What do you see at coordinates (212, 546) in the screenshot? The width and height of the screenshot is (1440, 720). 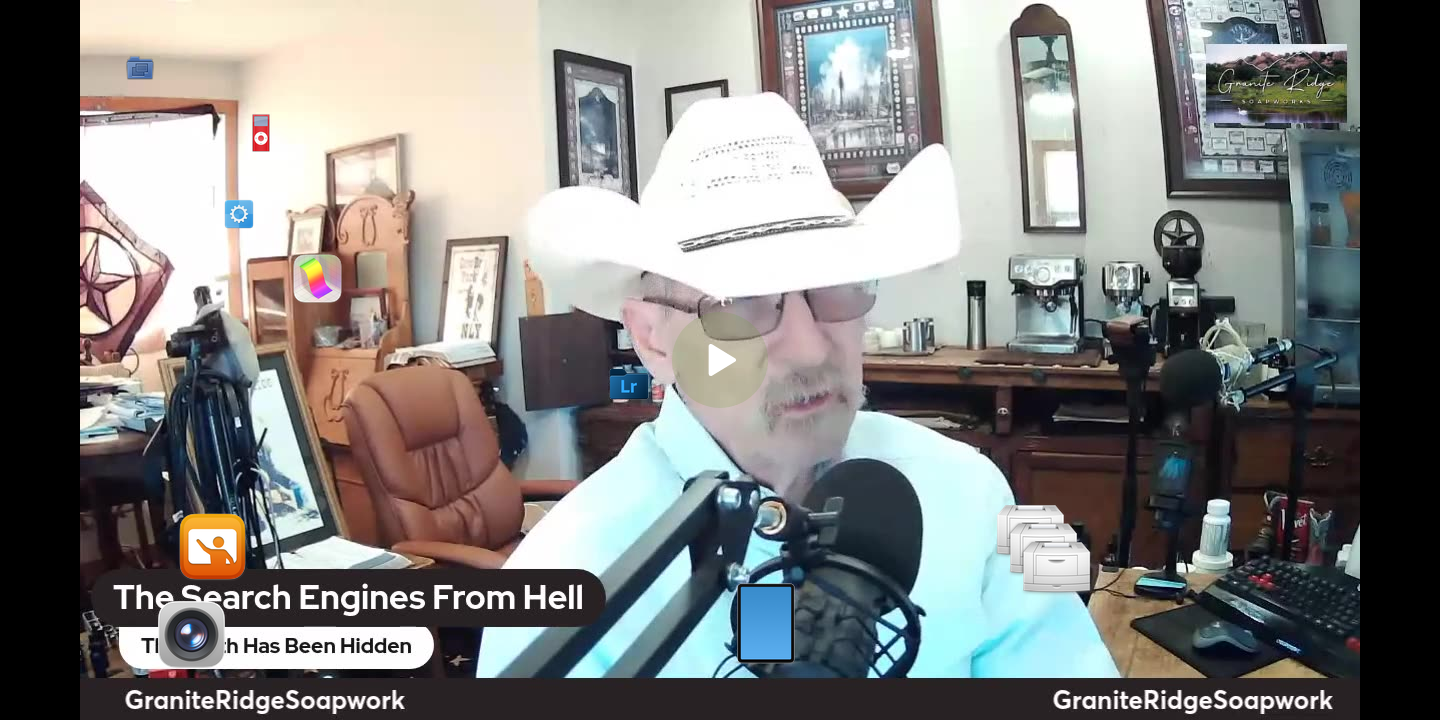 I see `open Apple Classroom app` at bounding box center [212, 546].